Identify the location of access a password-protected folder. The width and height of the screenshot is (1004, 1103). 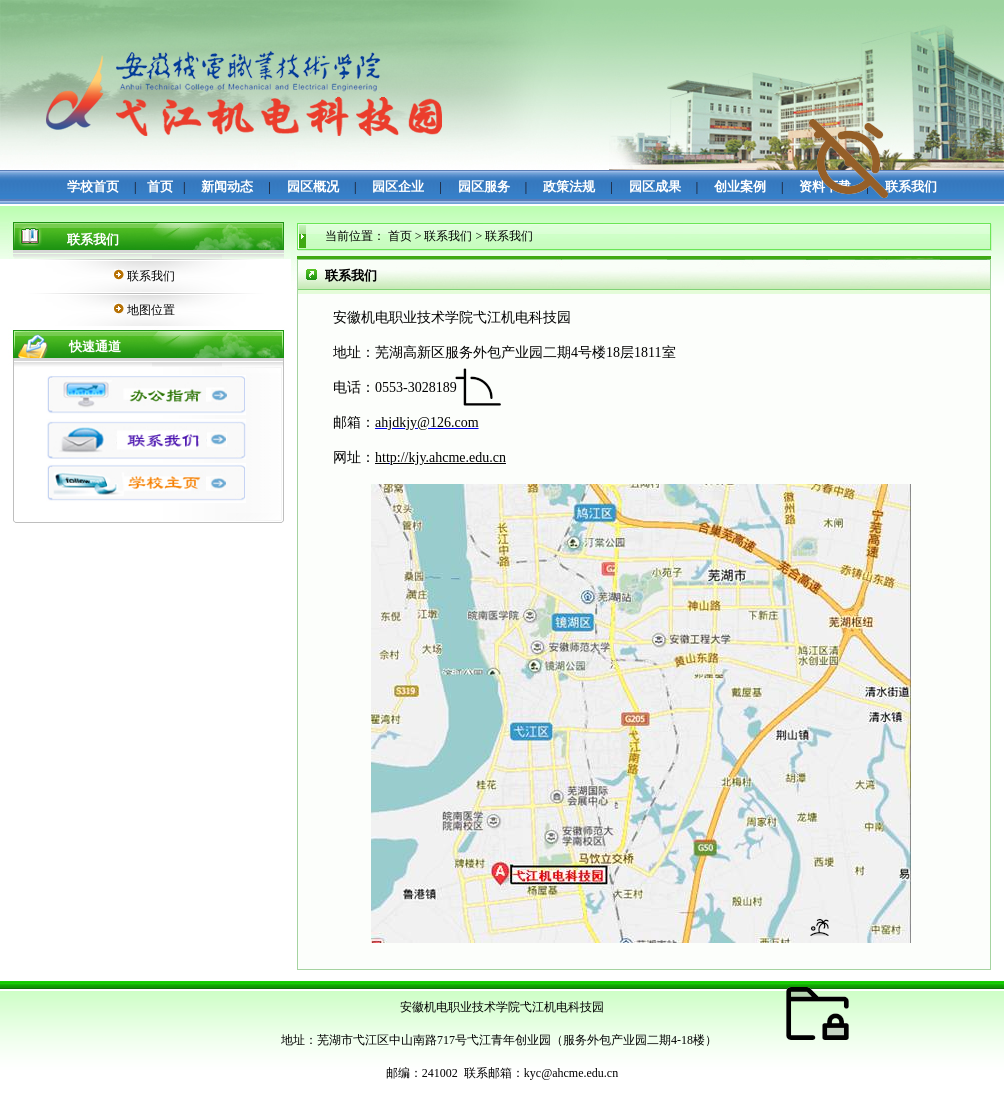
(817, 1013).